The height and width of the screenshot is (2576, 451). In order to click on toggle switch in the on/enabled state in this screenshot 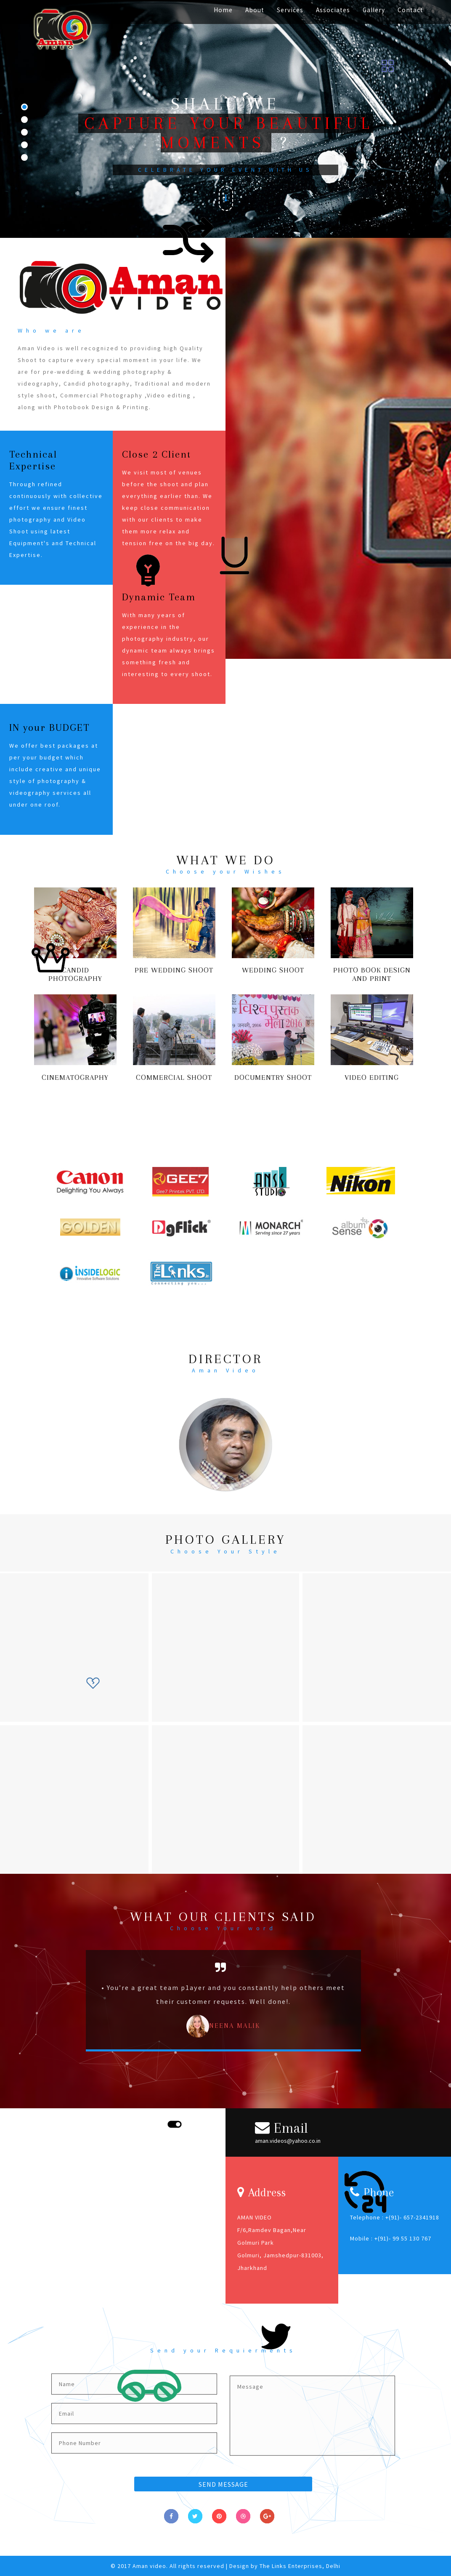, I will do `click(175, 2124)`.